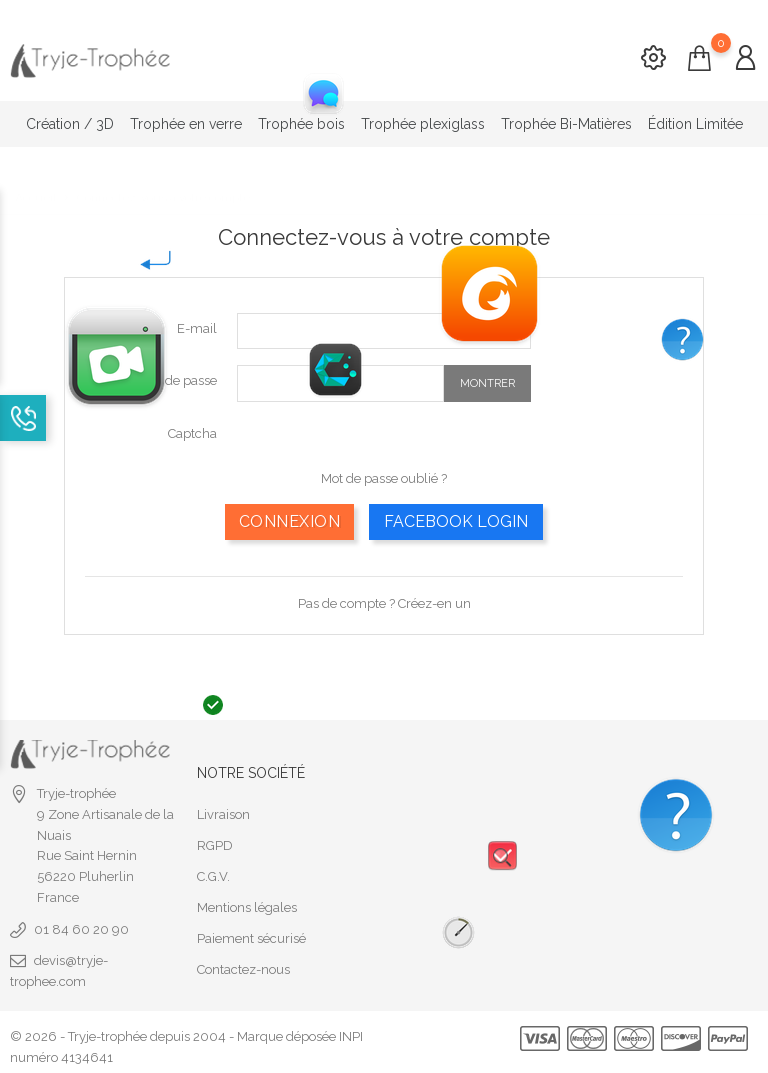 The image size is (768, 1073). Describe the element at coordinates (682, 339) in the screenshot. I see `open help documentation` at that location.